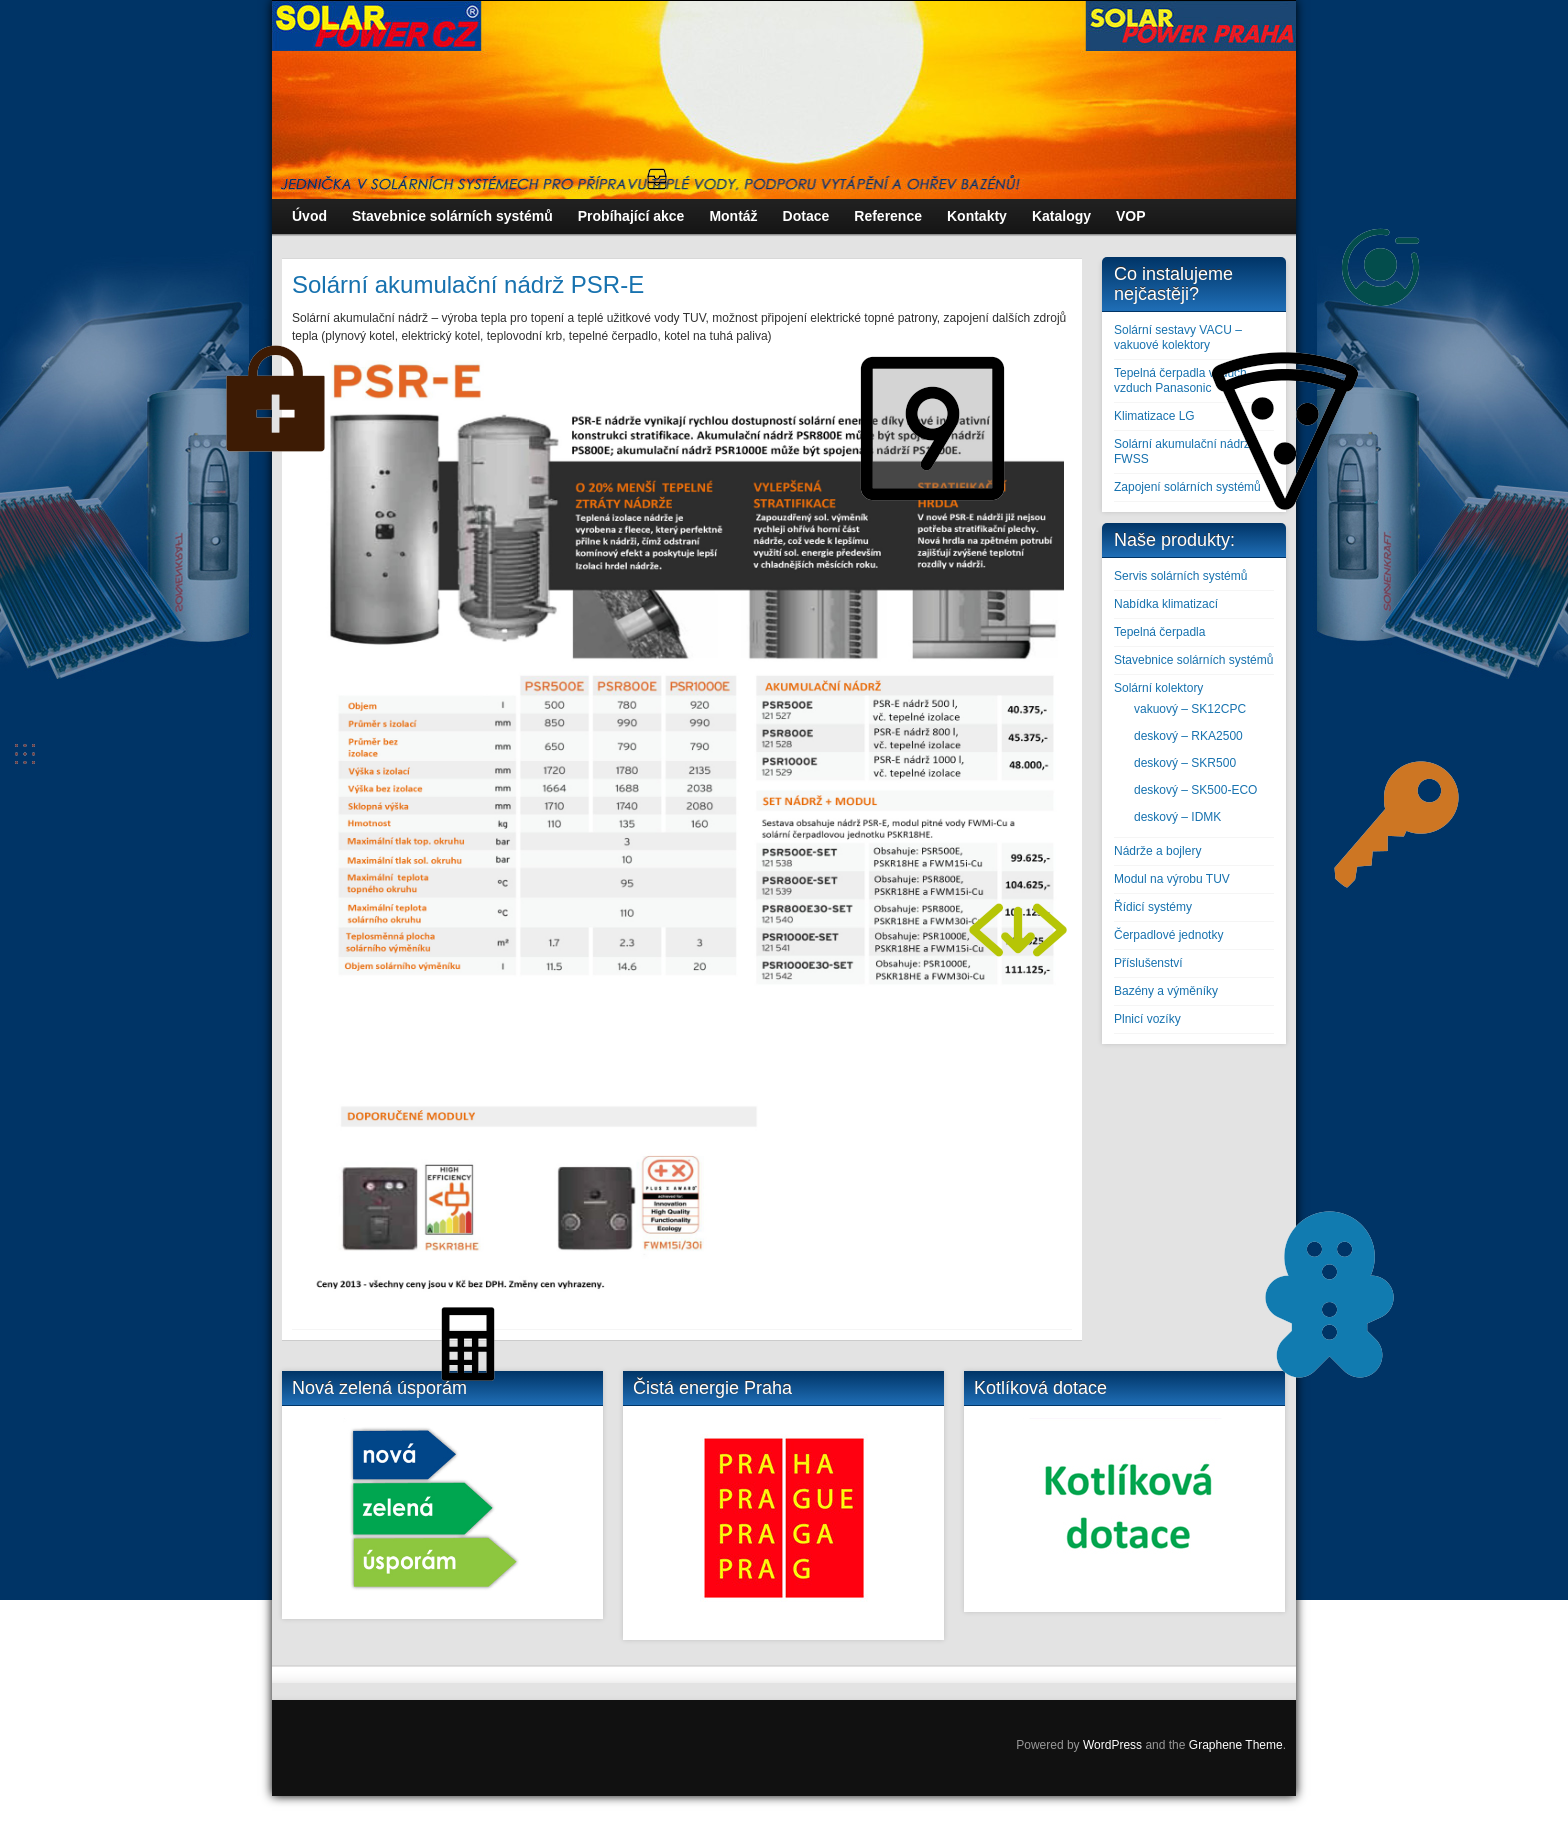 This screenshot has height=1826, width=1568. I want to click on remove a user from your contacts, so click(1380, 267).